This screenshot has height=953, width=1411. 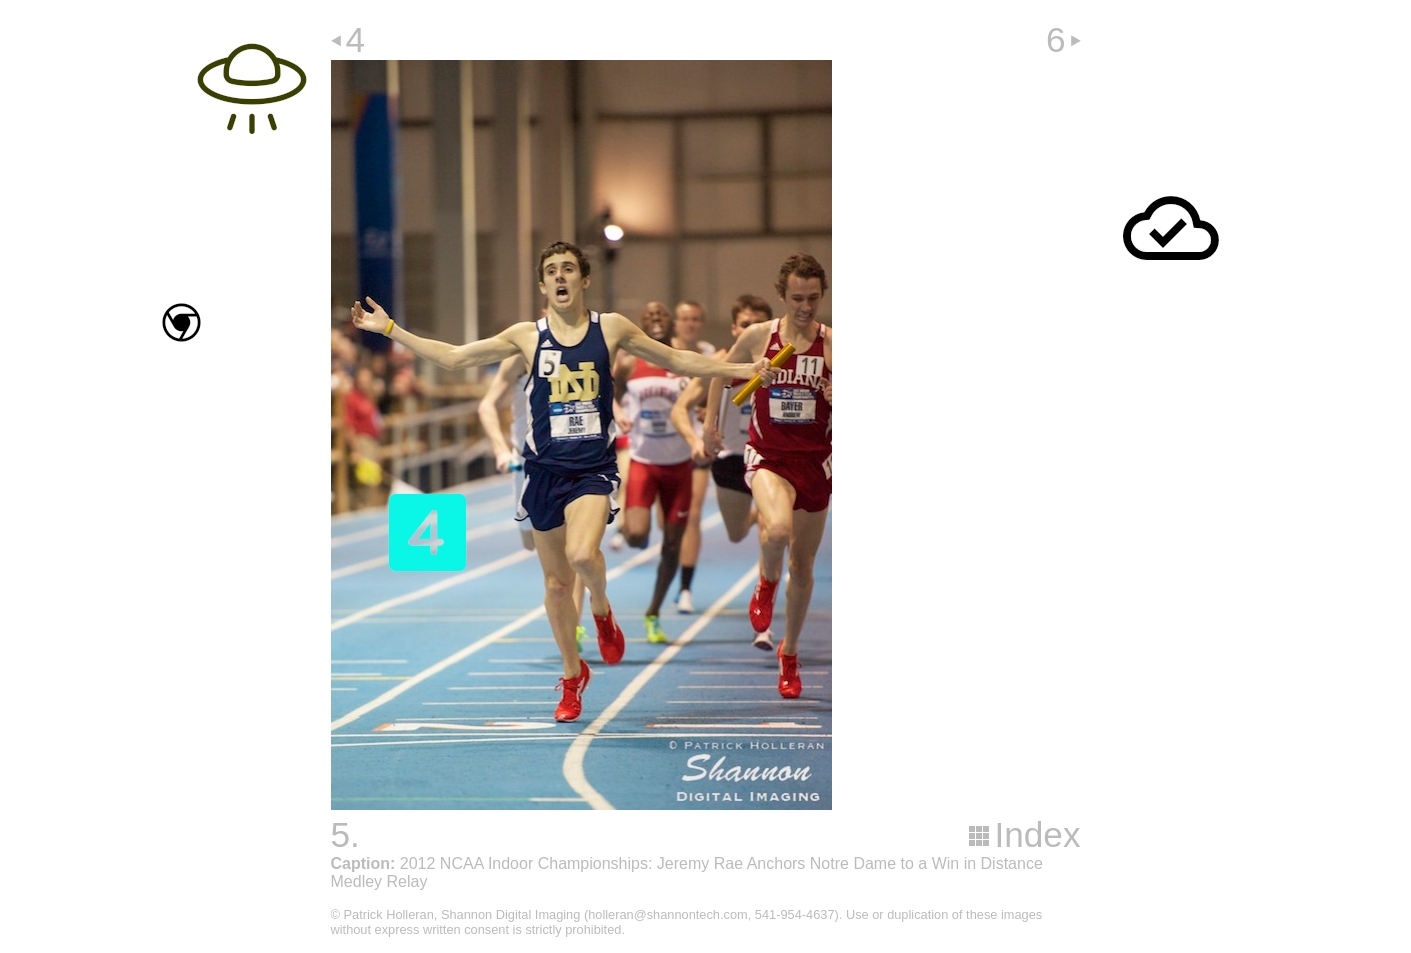 What do you see at coordinates (427, 532) in the screenshot?
I see `select or navigate to item number four` at bounding box center [427, 532].